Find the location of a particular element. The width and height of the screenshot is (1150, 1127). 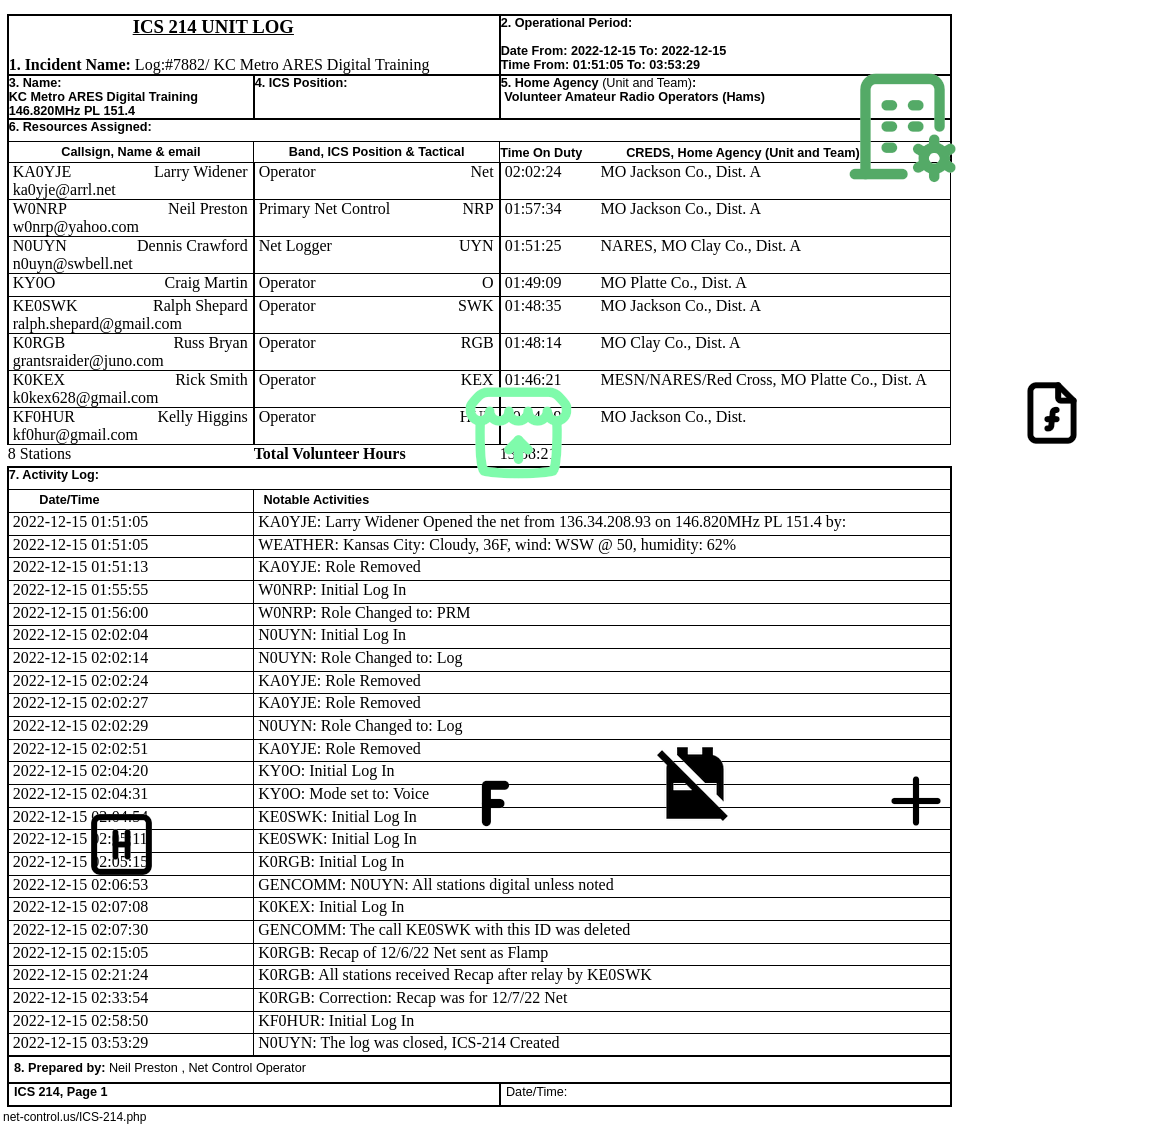

view or open a function file is located at coordinates (1052, 413).